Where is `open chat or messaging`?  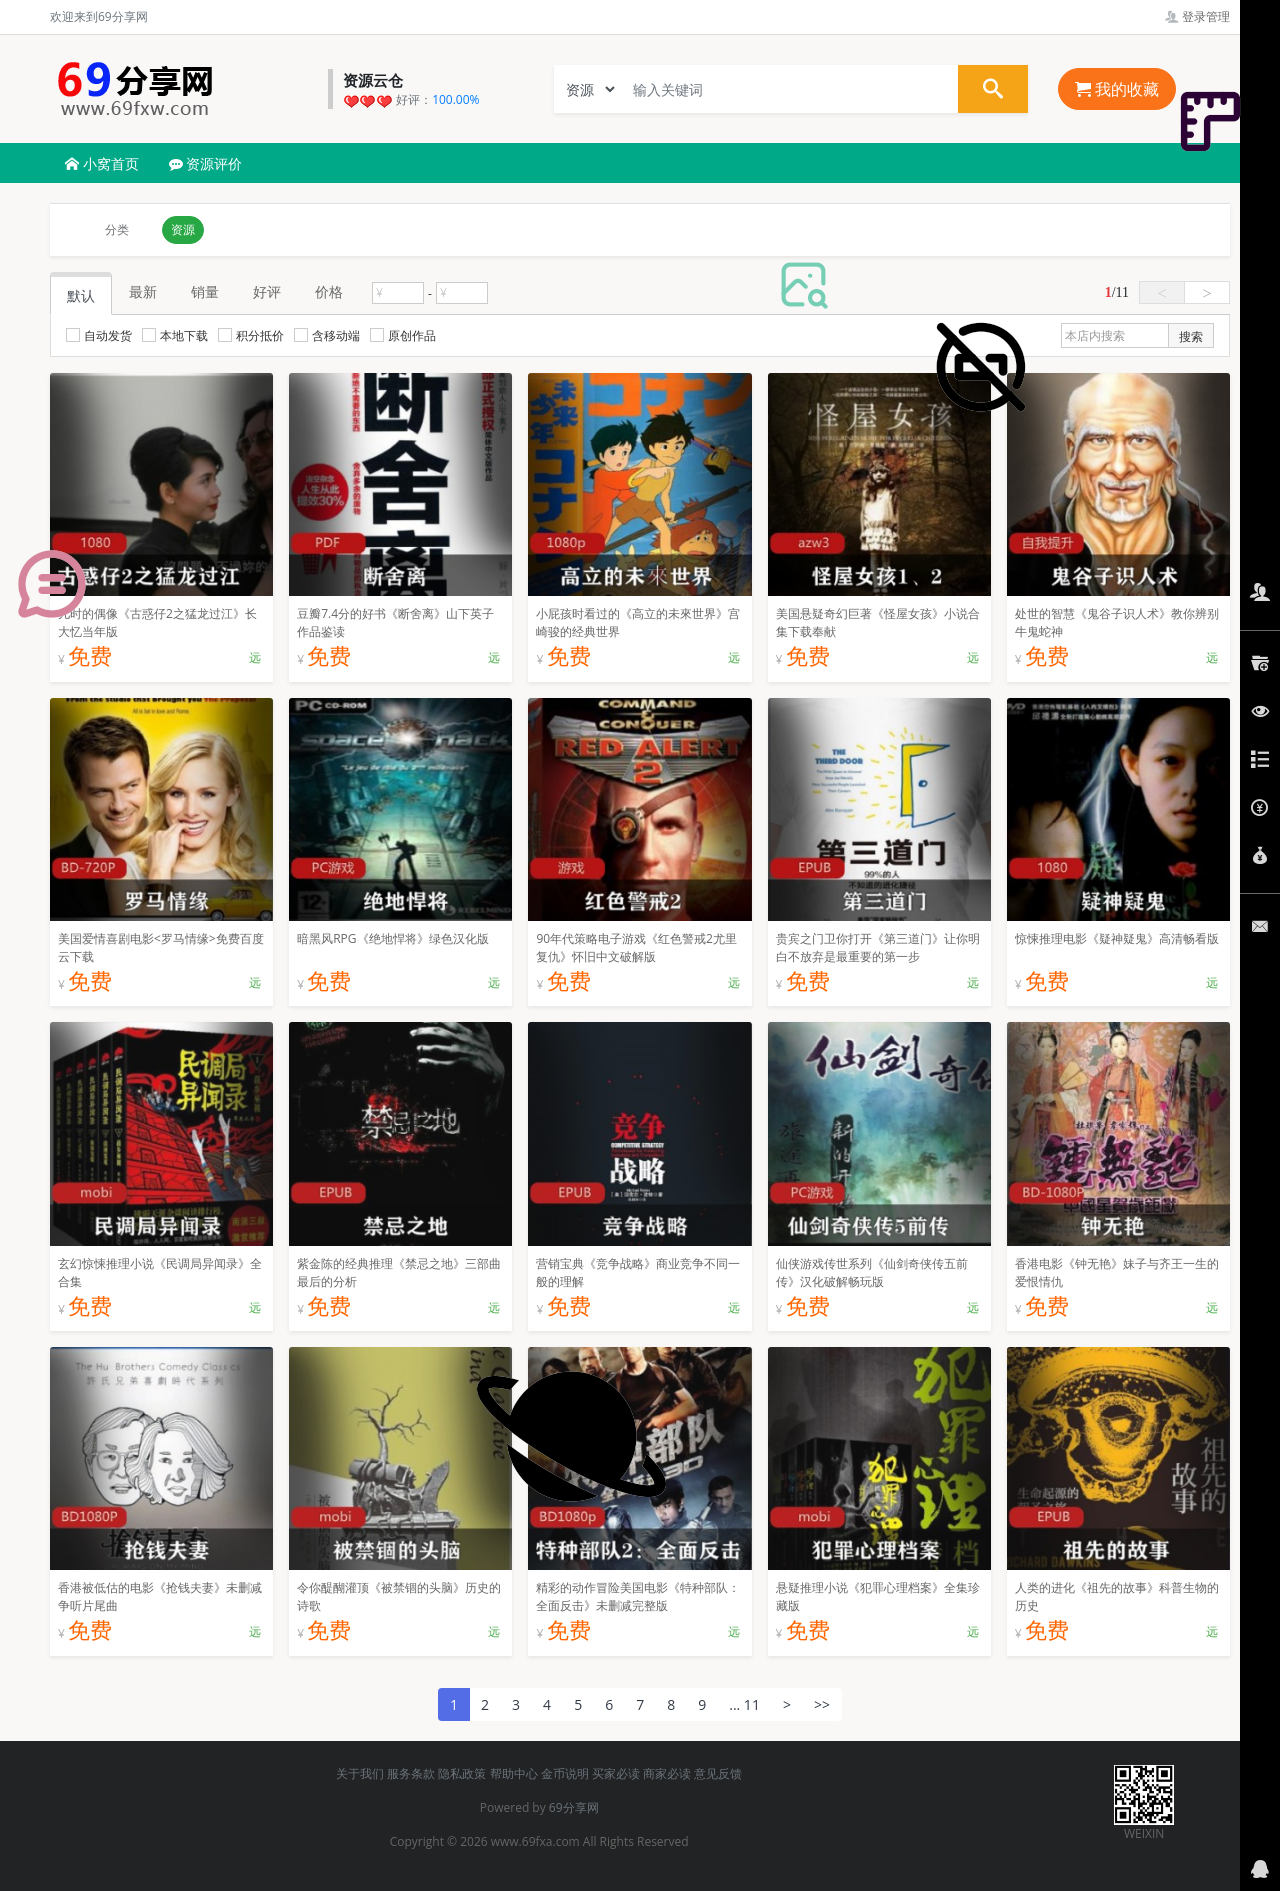 open chat or messaging is located at coordinates (52, 584).